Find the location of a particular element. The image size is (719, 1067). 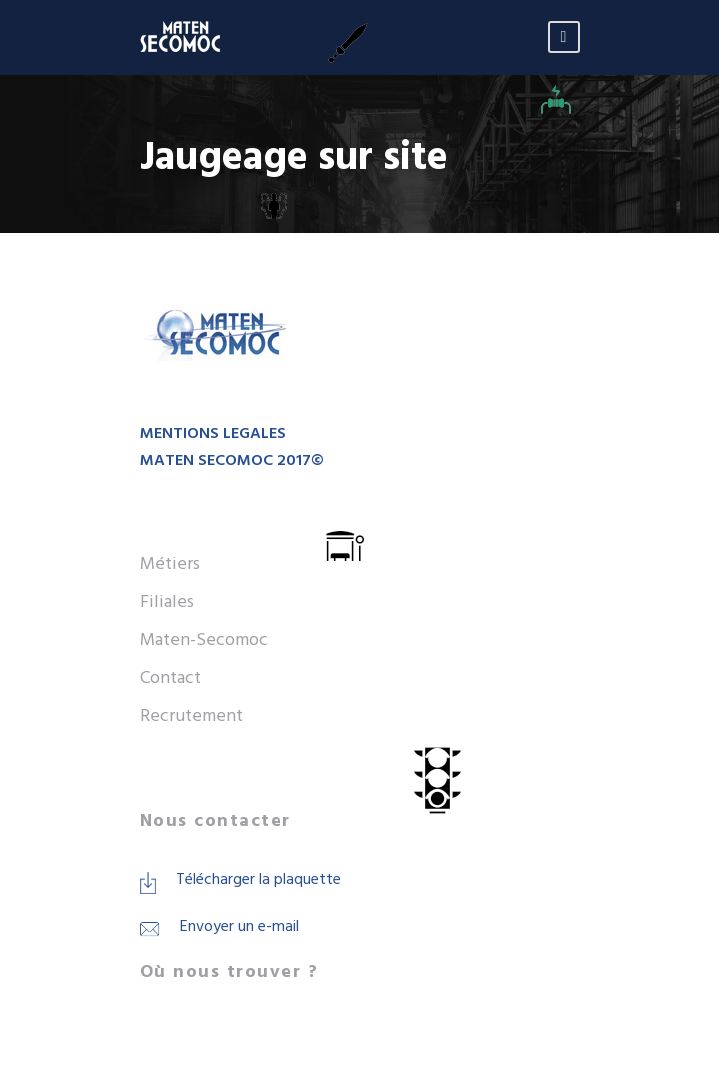

select sword or melee weapon in game is located at coordinates (348, 43).